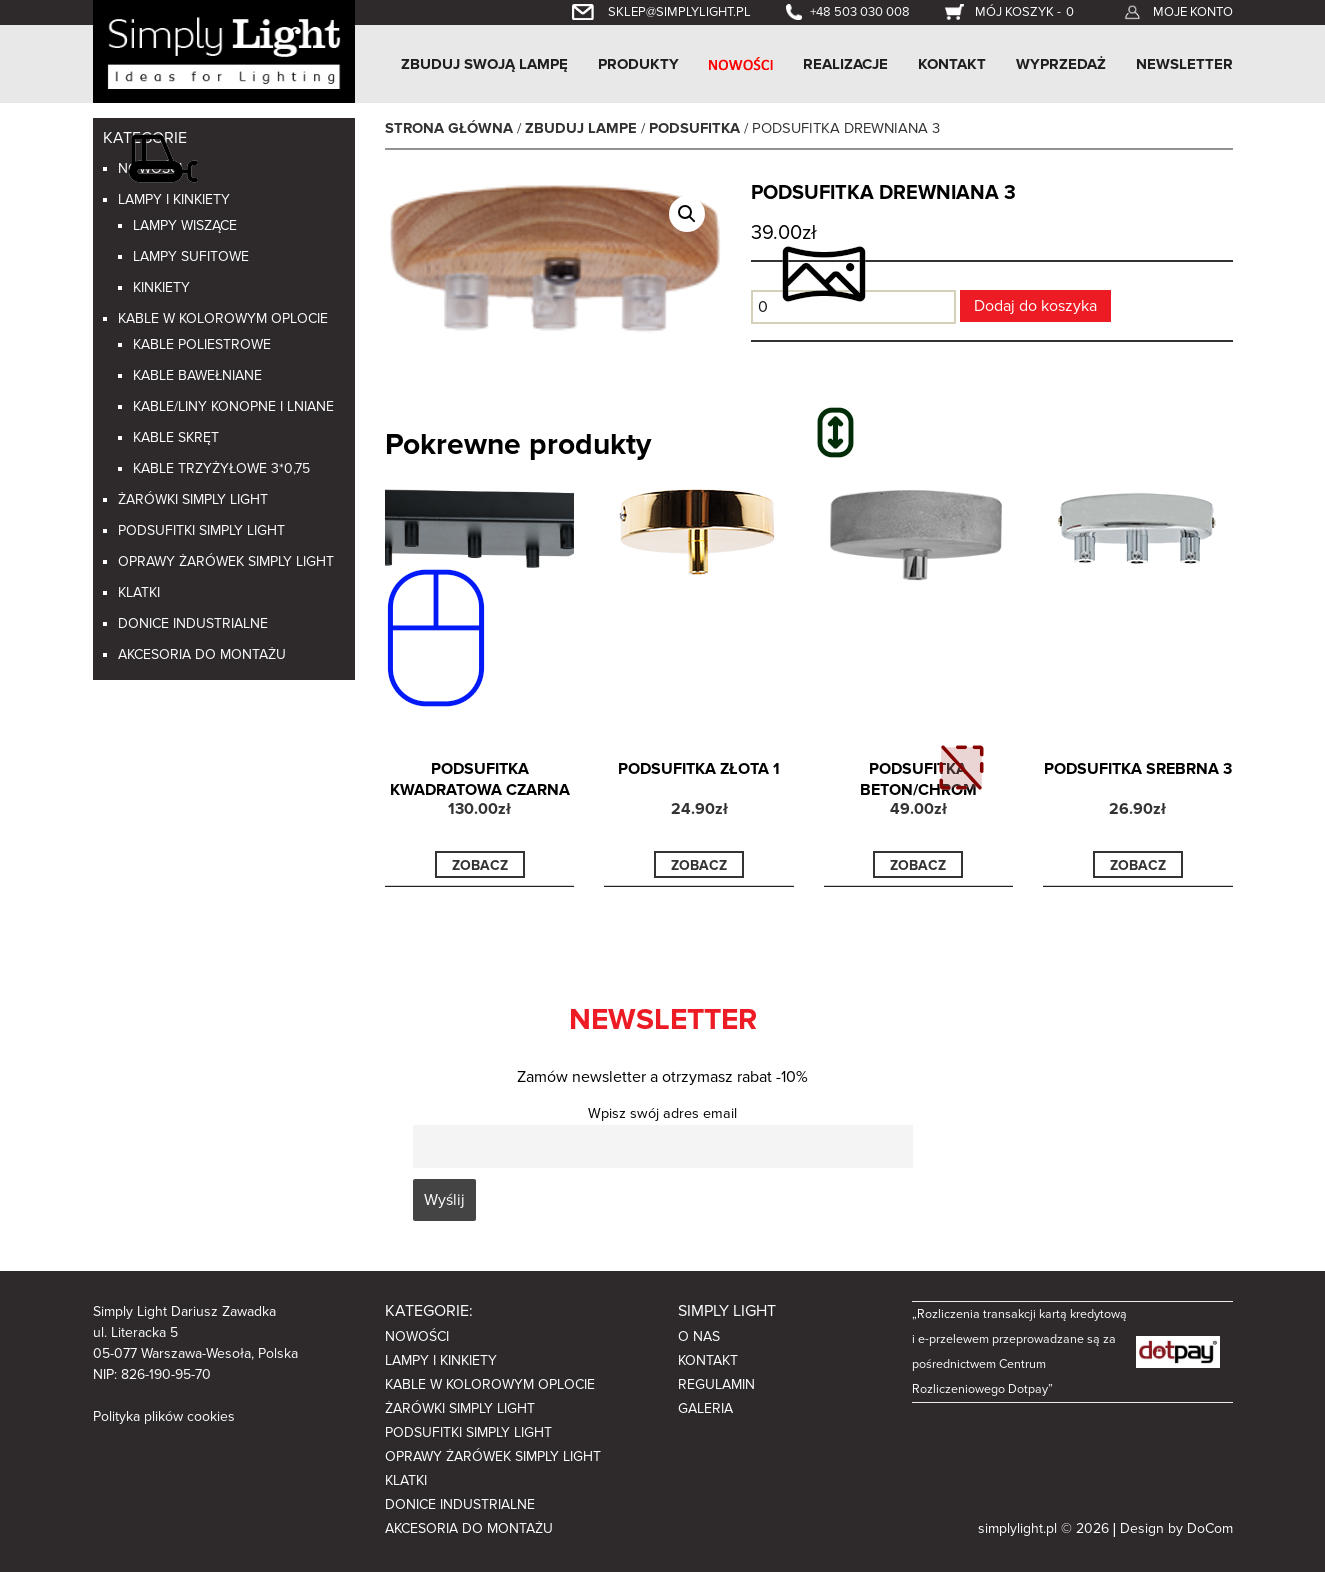 The image size is (1325, 1572). What do you see at coordinates (824, 274) in the screenshot?
I see `view panorama photos` at bounding box center [824, 274].